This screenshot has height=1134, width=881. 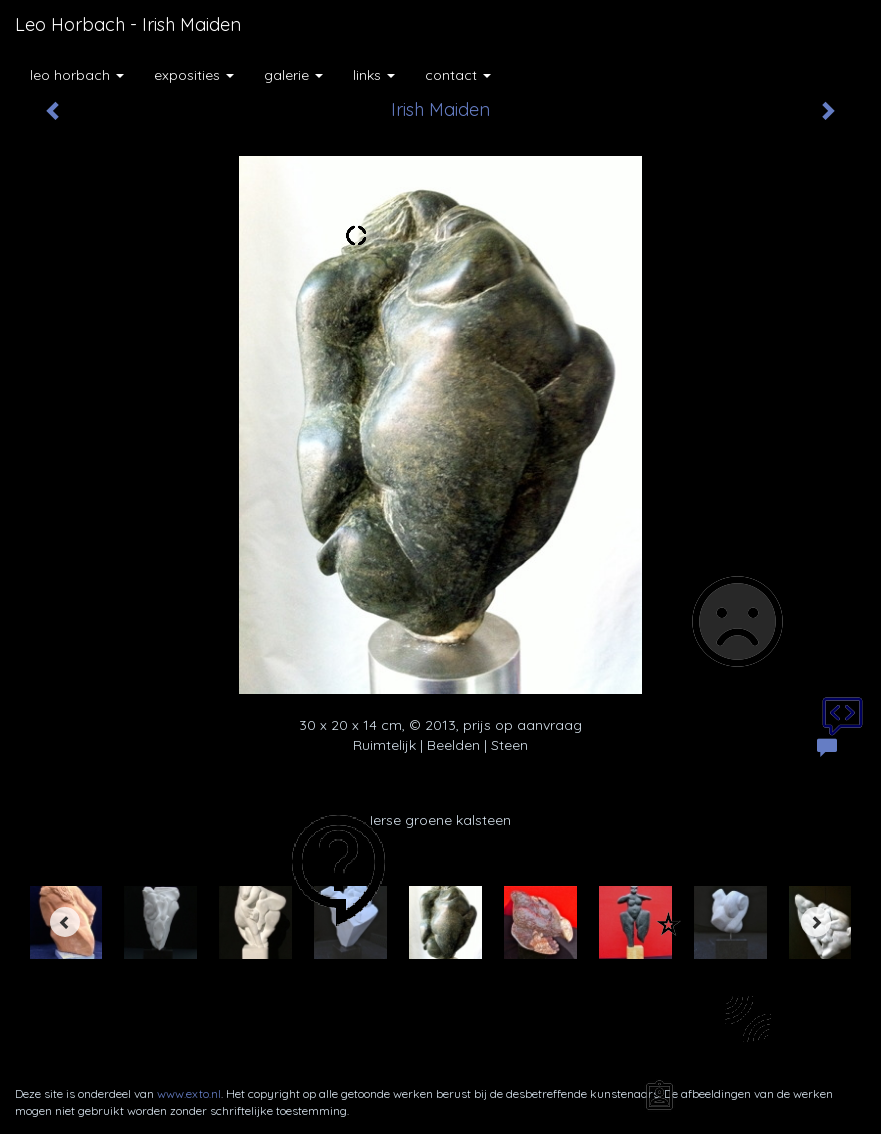 What do you see at coordinates (356, 235) in the screenshot?
I see `loading or processing in progress` at bounding box center [356, 235].